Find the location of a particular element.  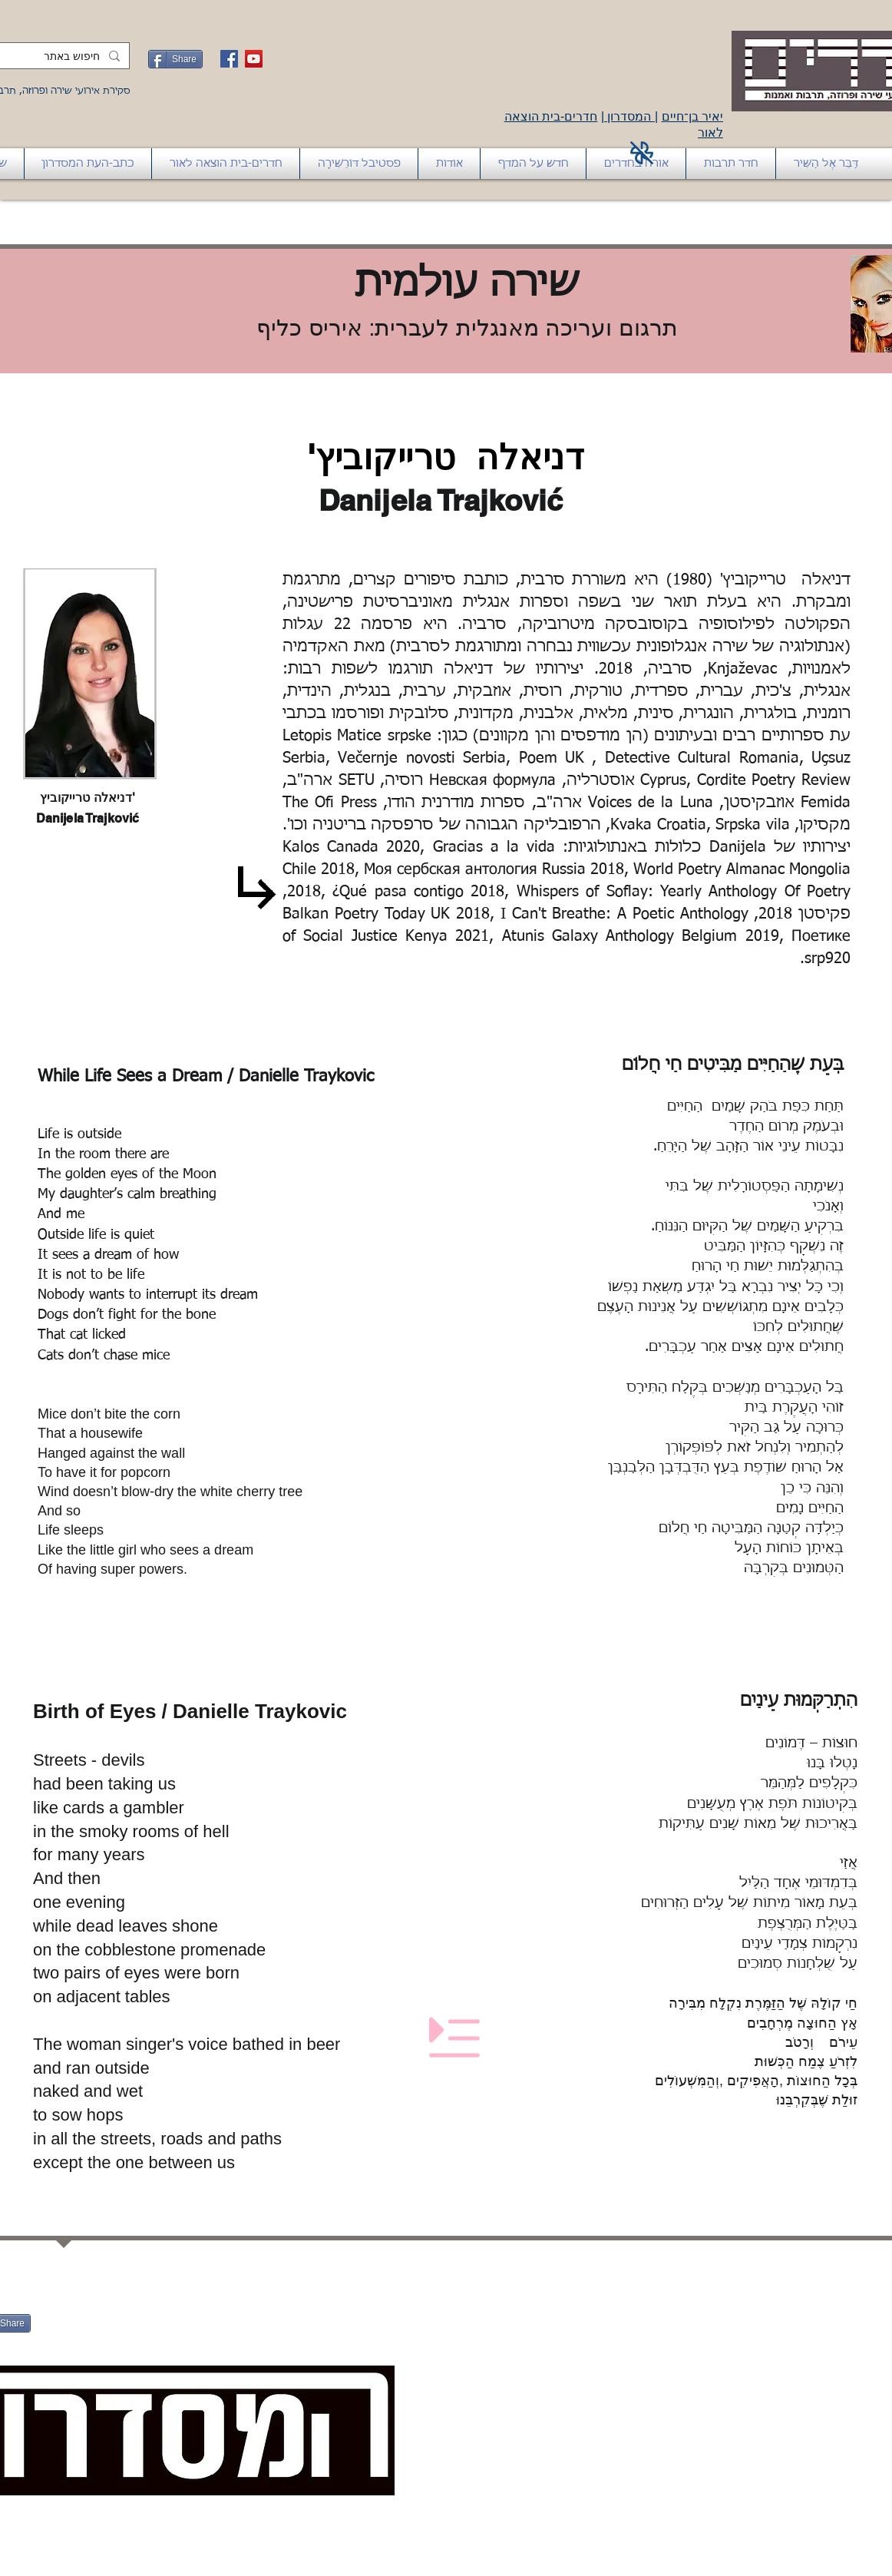

navigate to a subdirectory or nested folder is located at coordinates (258, 886).